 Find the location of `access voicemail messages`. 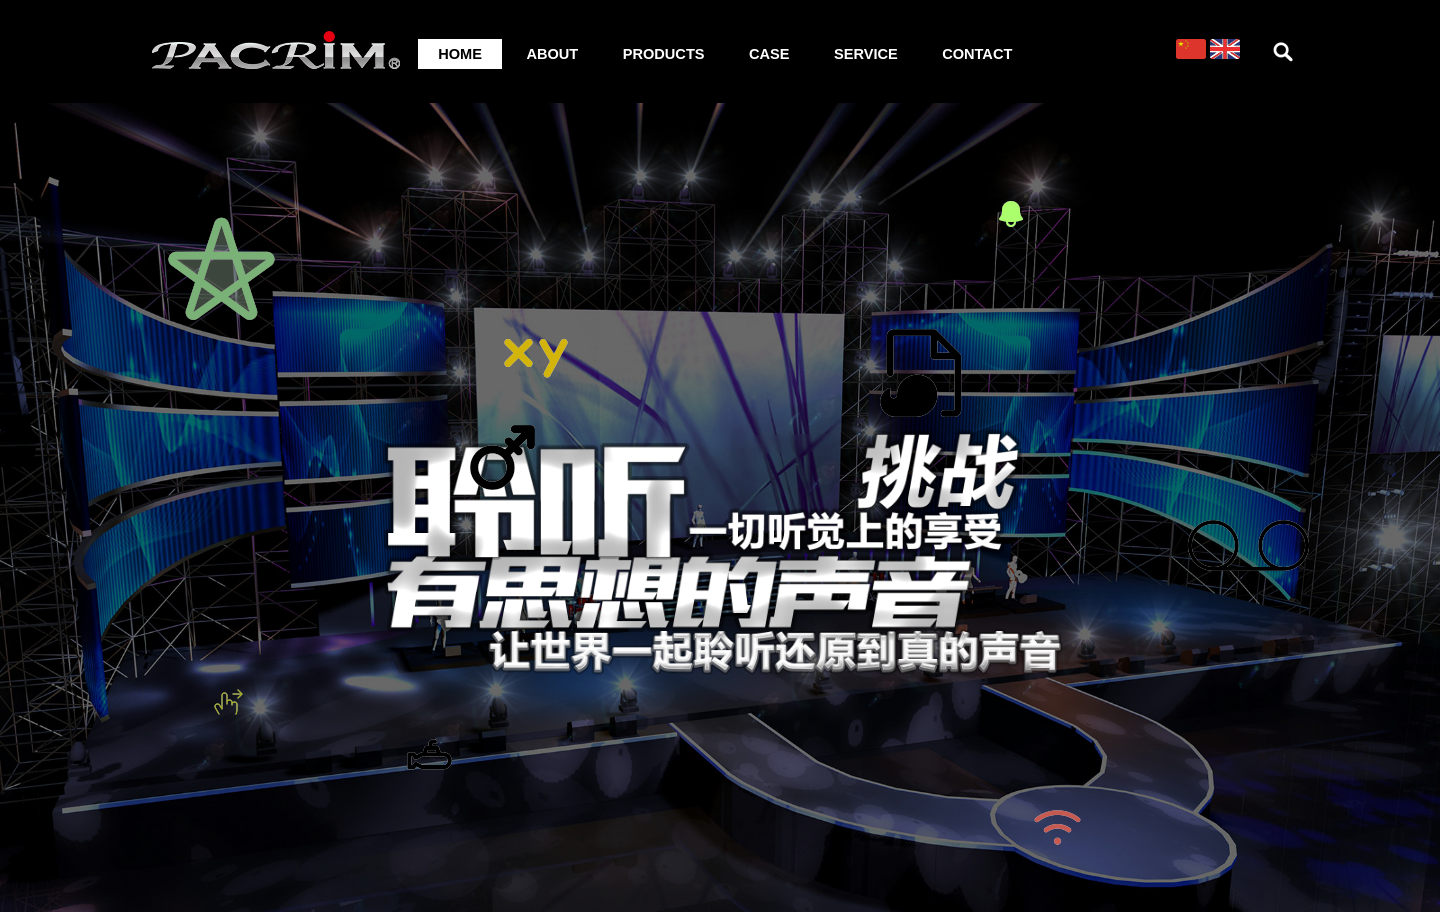

access voicemail messages is located at coordinates (1248, 545).